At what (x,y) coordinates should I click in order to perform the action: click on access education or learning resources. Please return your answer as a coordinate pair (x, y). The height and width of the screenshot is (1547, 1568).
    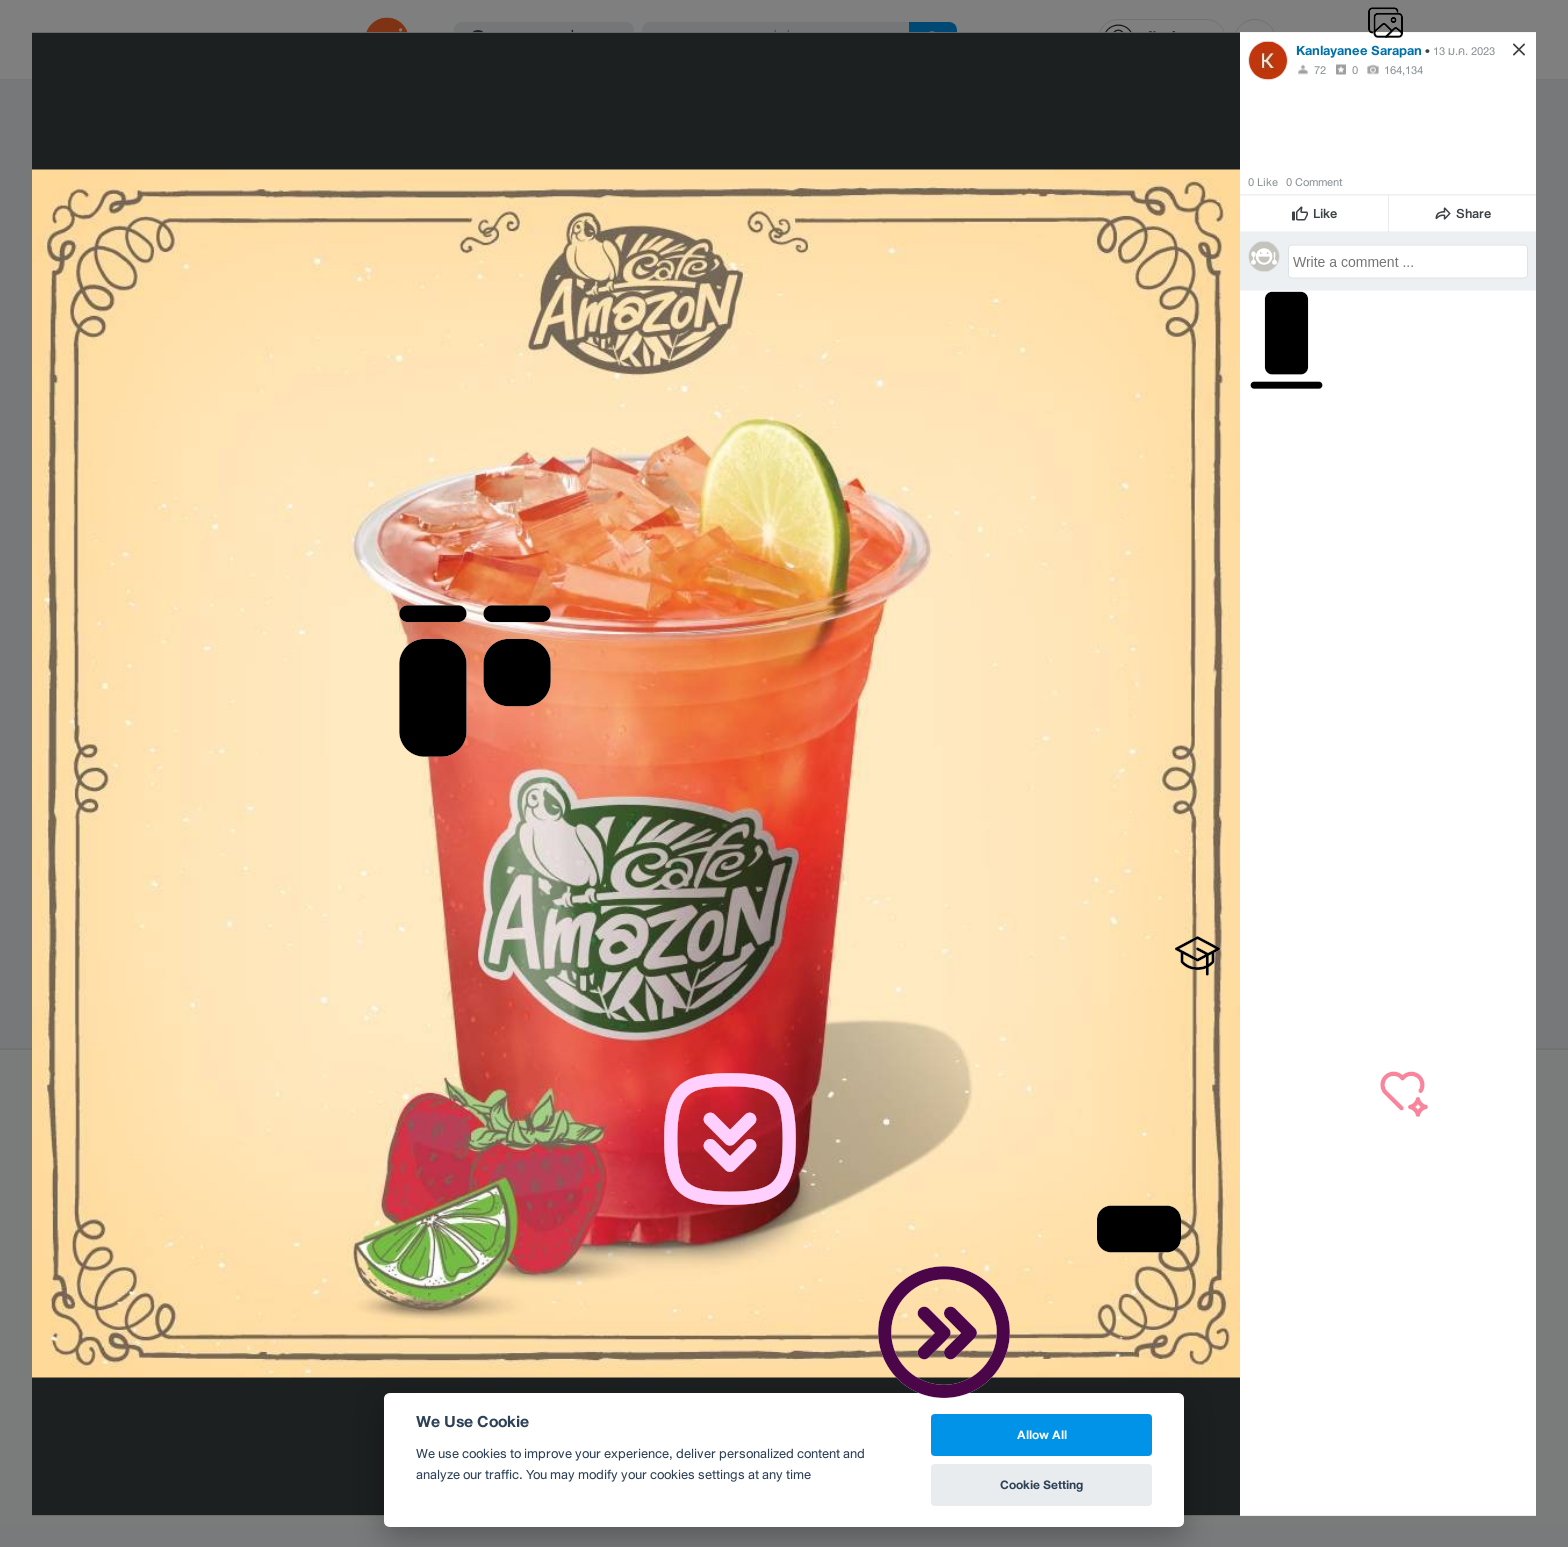
    Looking at the image, I should click on (1197, 954).